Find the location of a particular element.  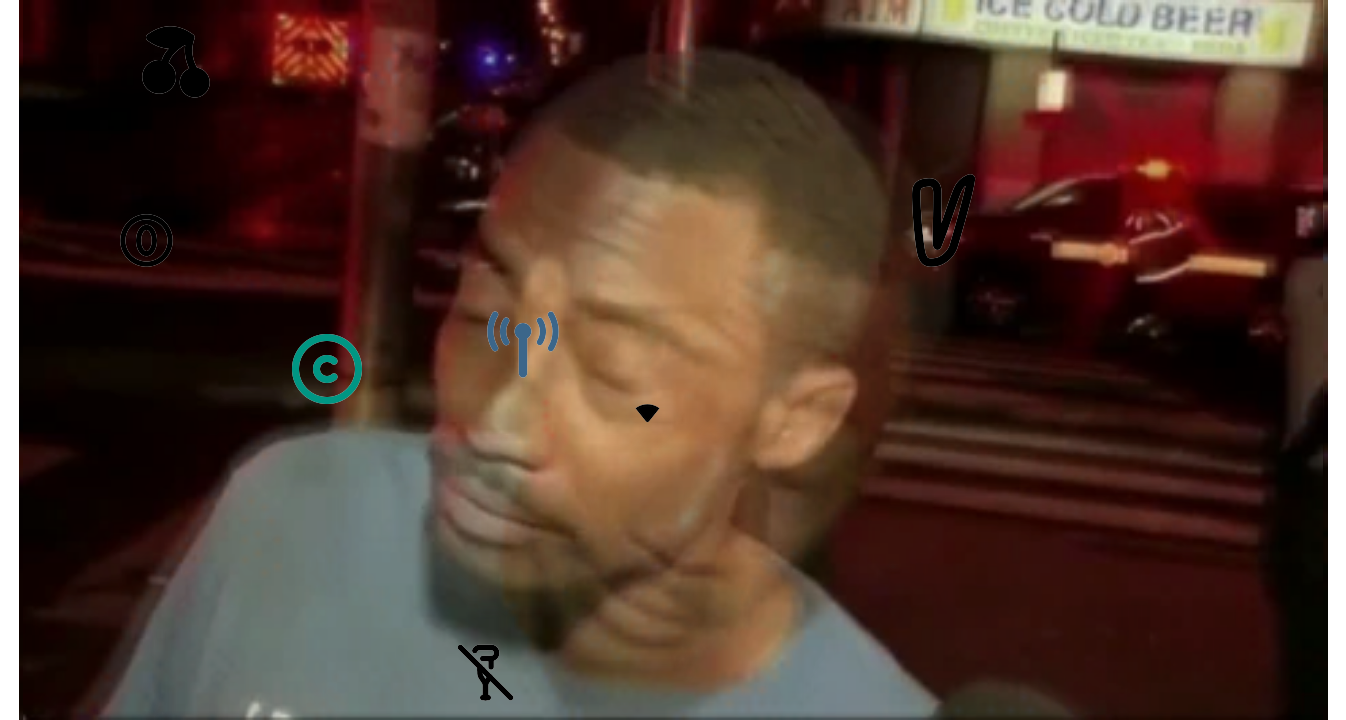

indicates copyrighted content is located at coordinates (327, 369).